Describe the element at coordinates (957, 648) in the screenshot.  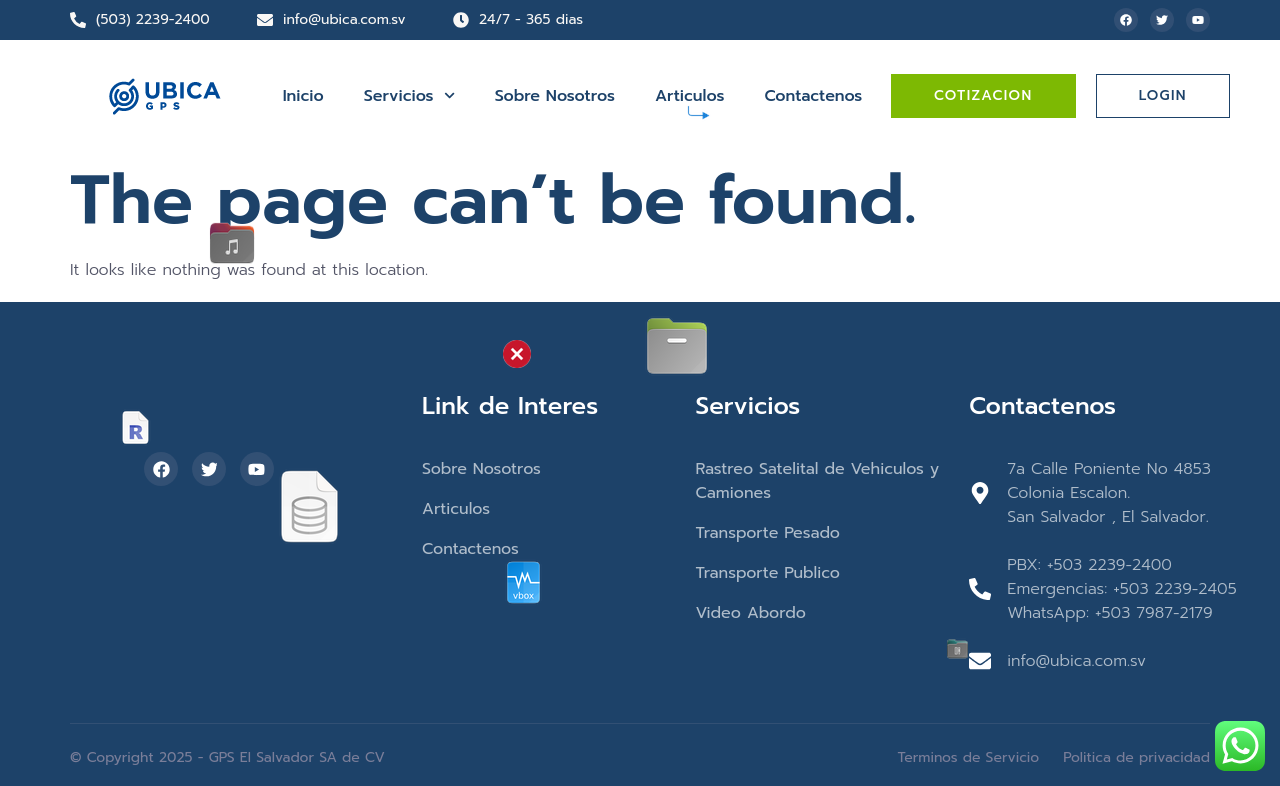
I see `access your templates folder` at that location.